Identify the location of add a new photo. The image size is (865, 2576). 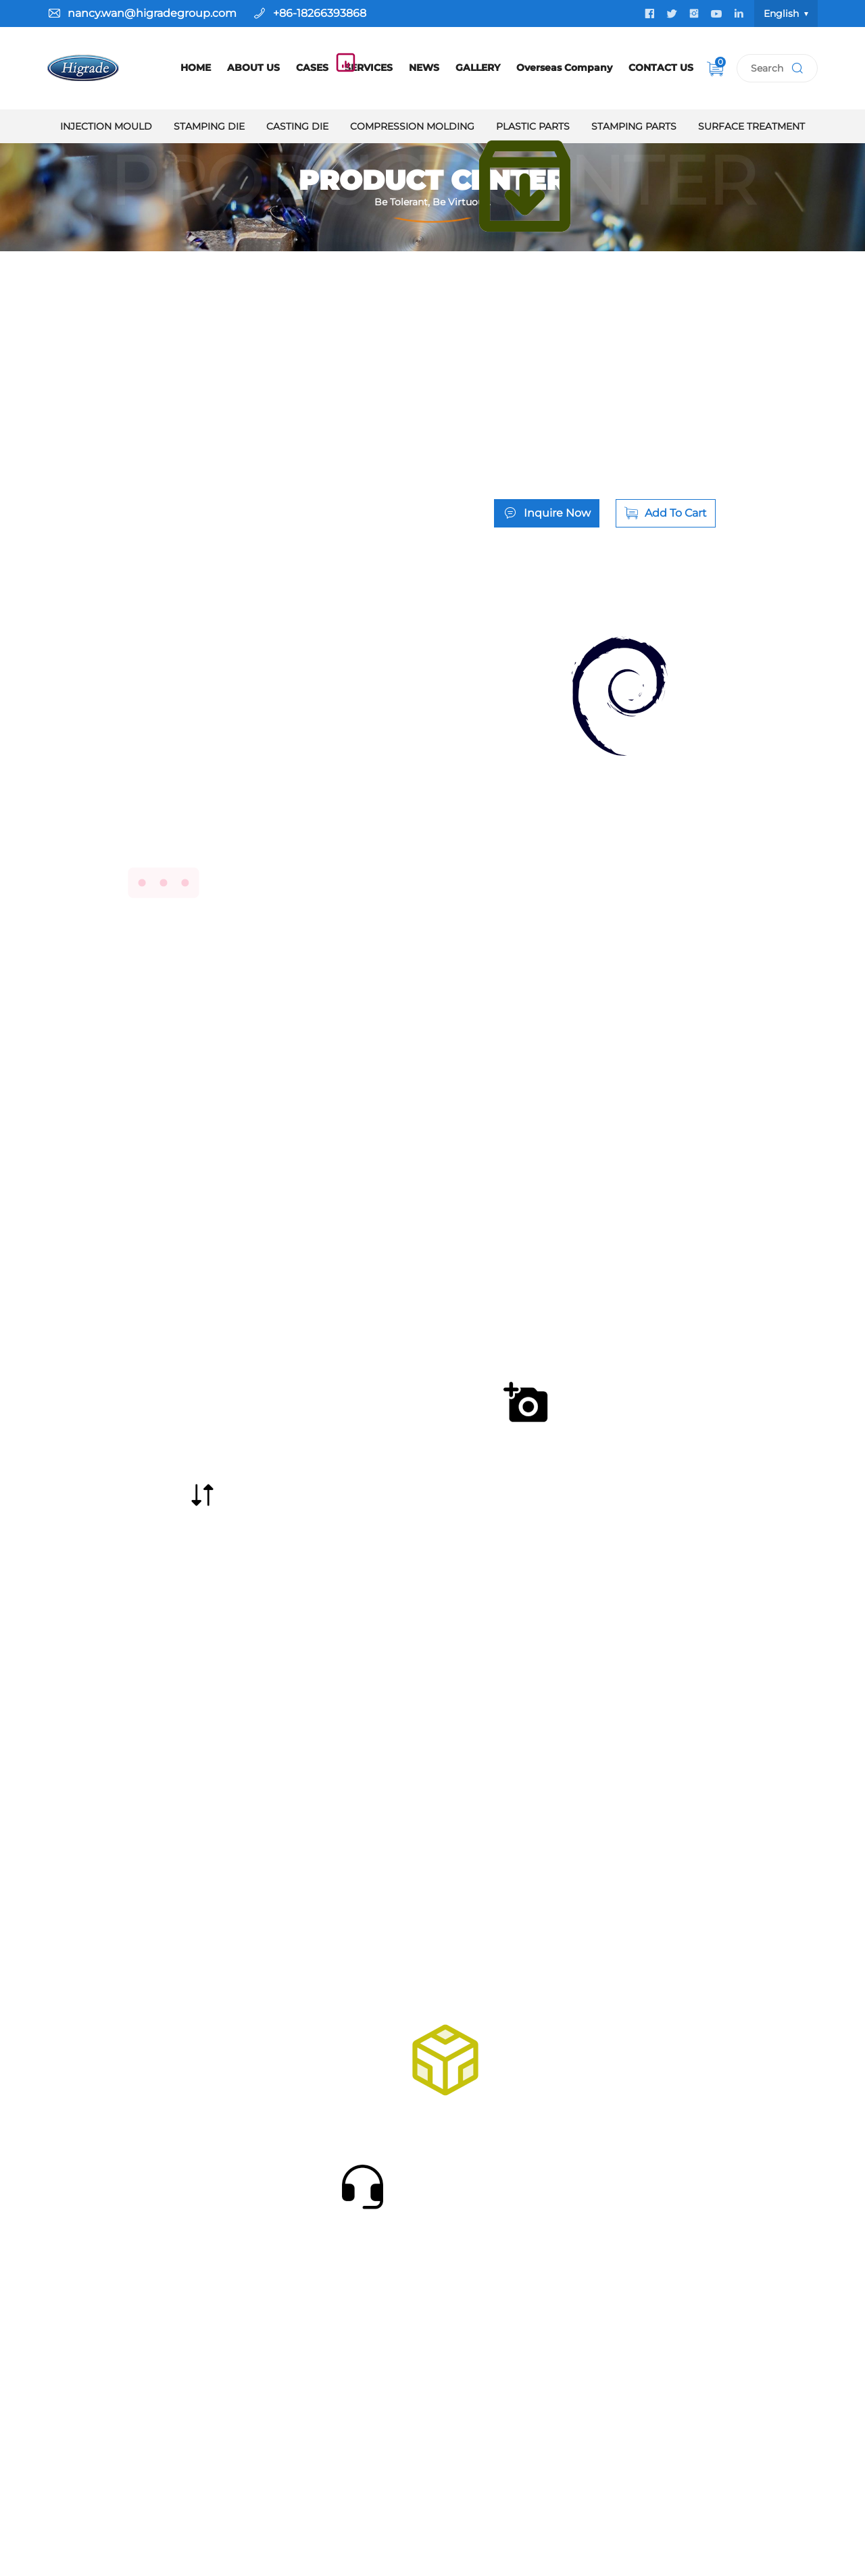
(526, 1403).